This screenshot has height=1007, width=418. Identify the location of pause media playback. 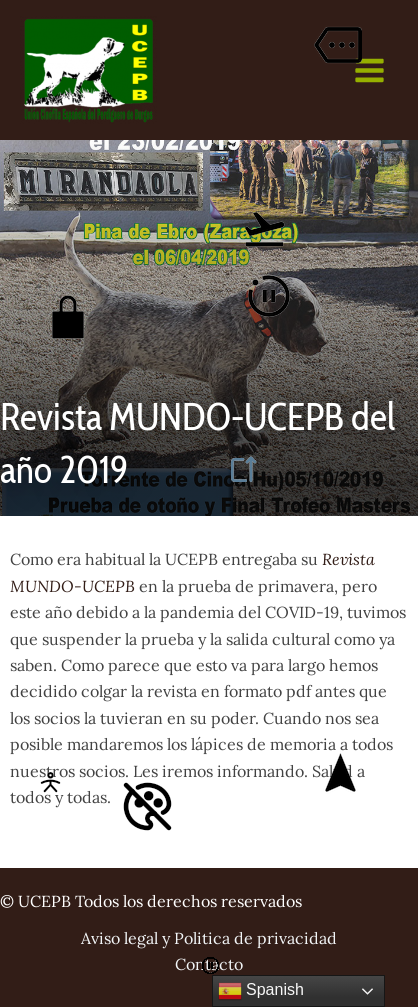
(210, 965).